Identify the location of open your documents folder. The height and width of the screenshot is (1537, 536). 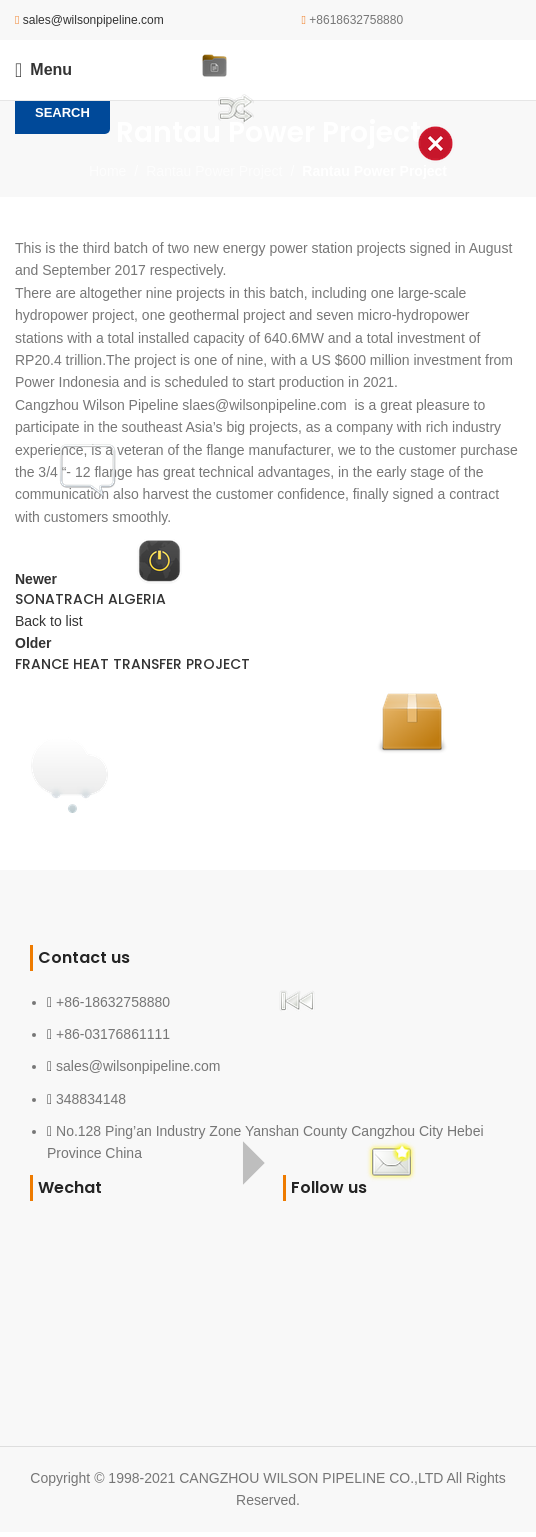
(214, 65).